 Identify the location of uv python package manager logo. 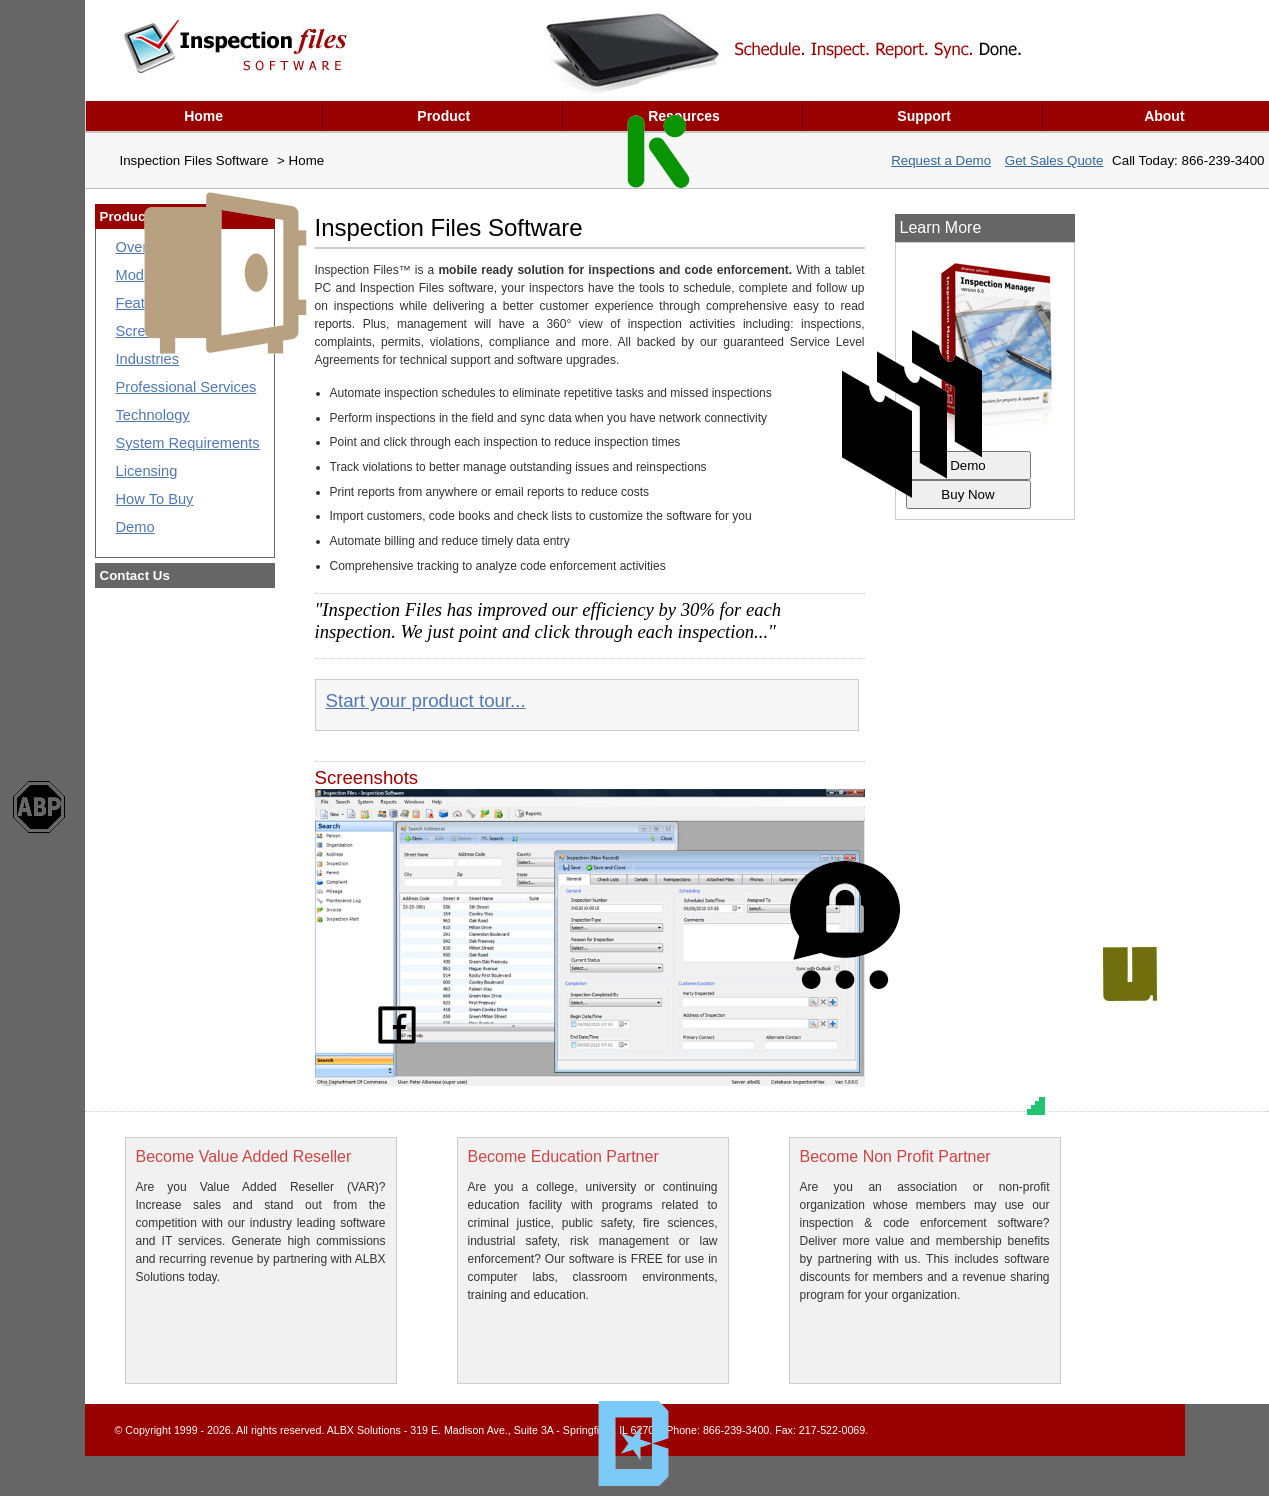
(1130, 974).